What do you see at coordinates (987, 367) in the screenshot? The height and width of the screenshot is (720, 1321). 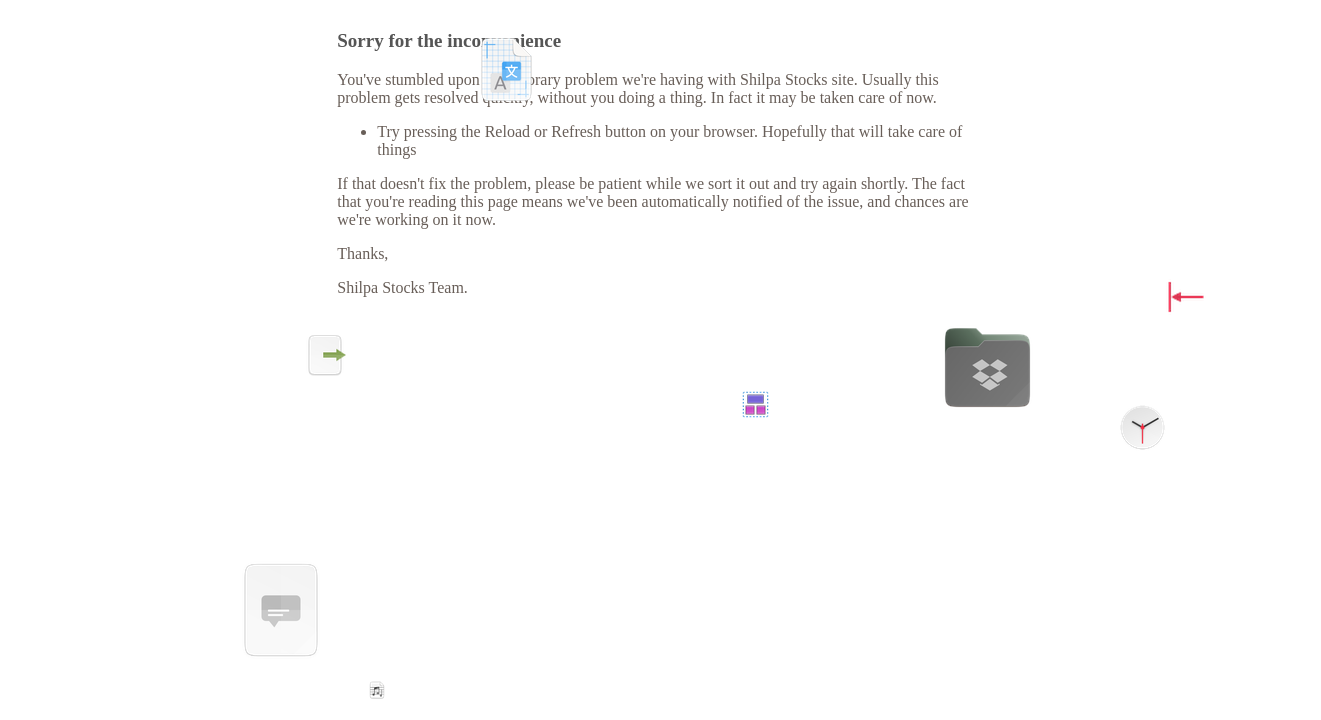 I see `open your dropbox folder` at bounding box center [987, 367].